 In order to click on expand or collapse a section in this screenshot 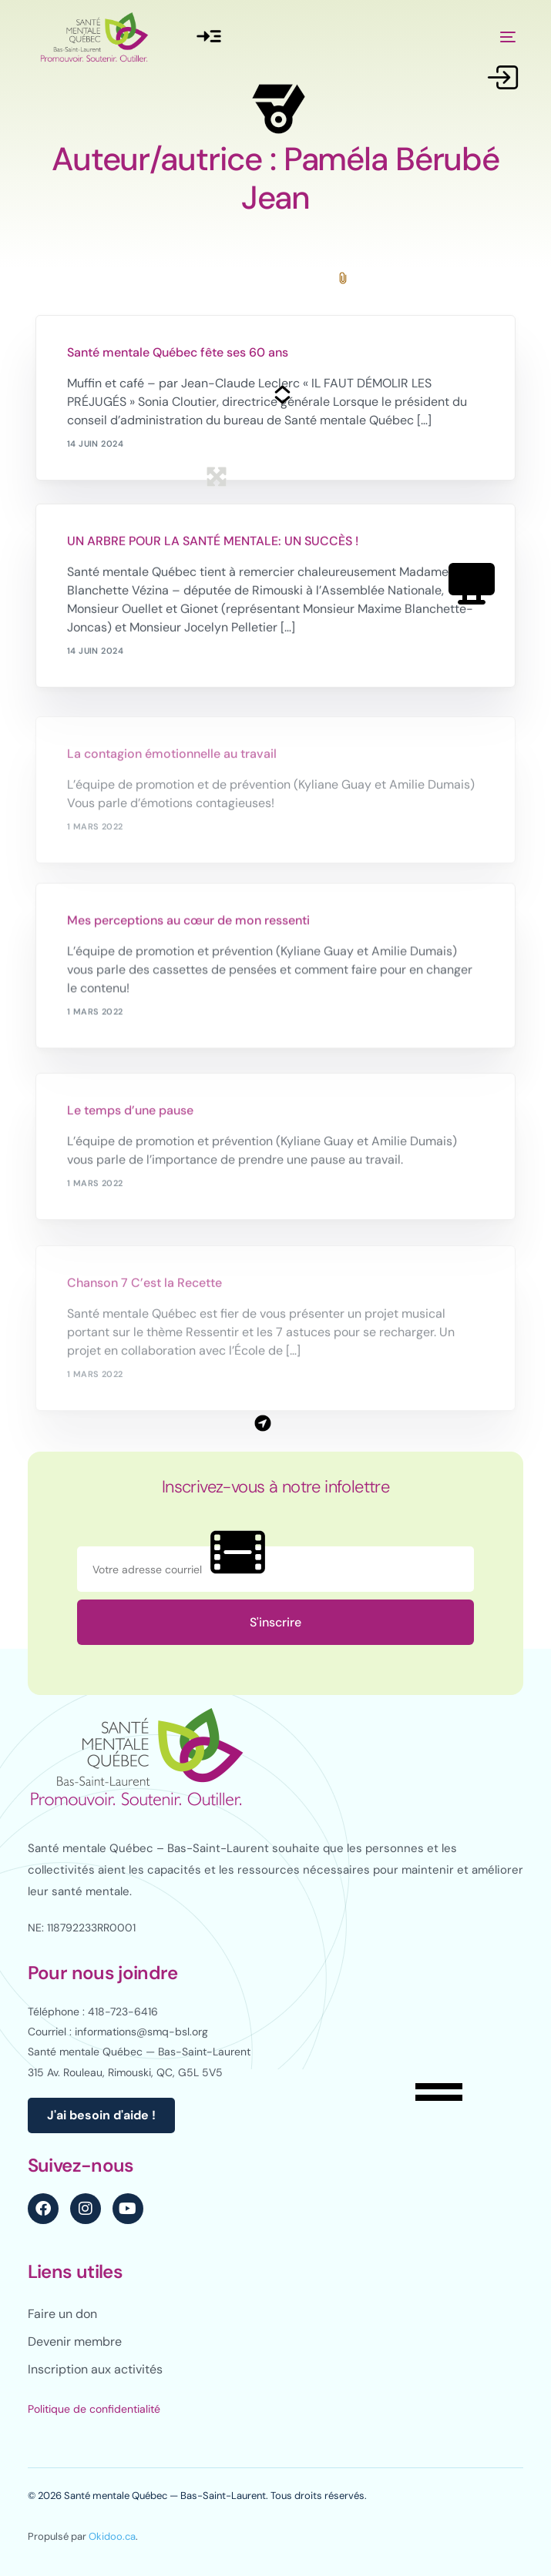, I will do `click(282, 394)`.